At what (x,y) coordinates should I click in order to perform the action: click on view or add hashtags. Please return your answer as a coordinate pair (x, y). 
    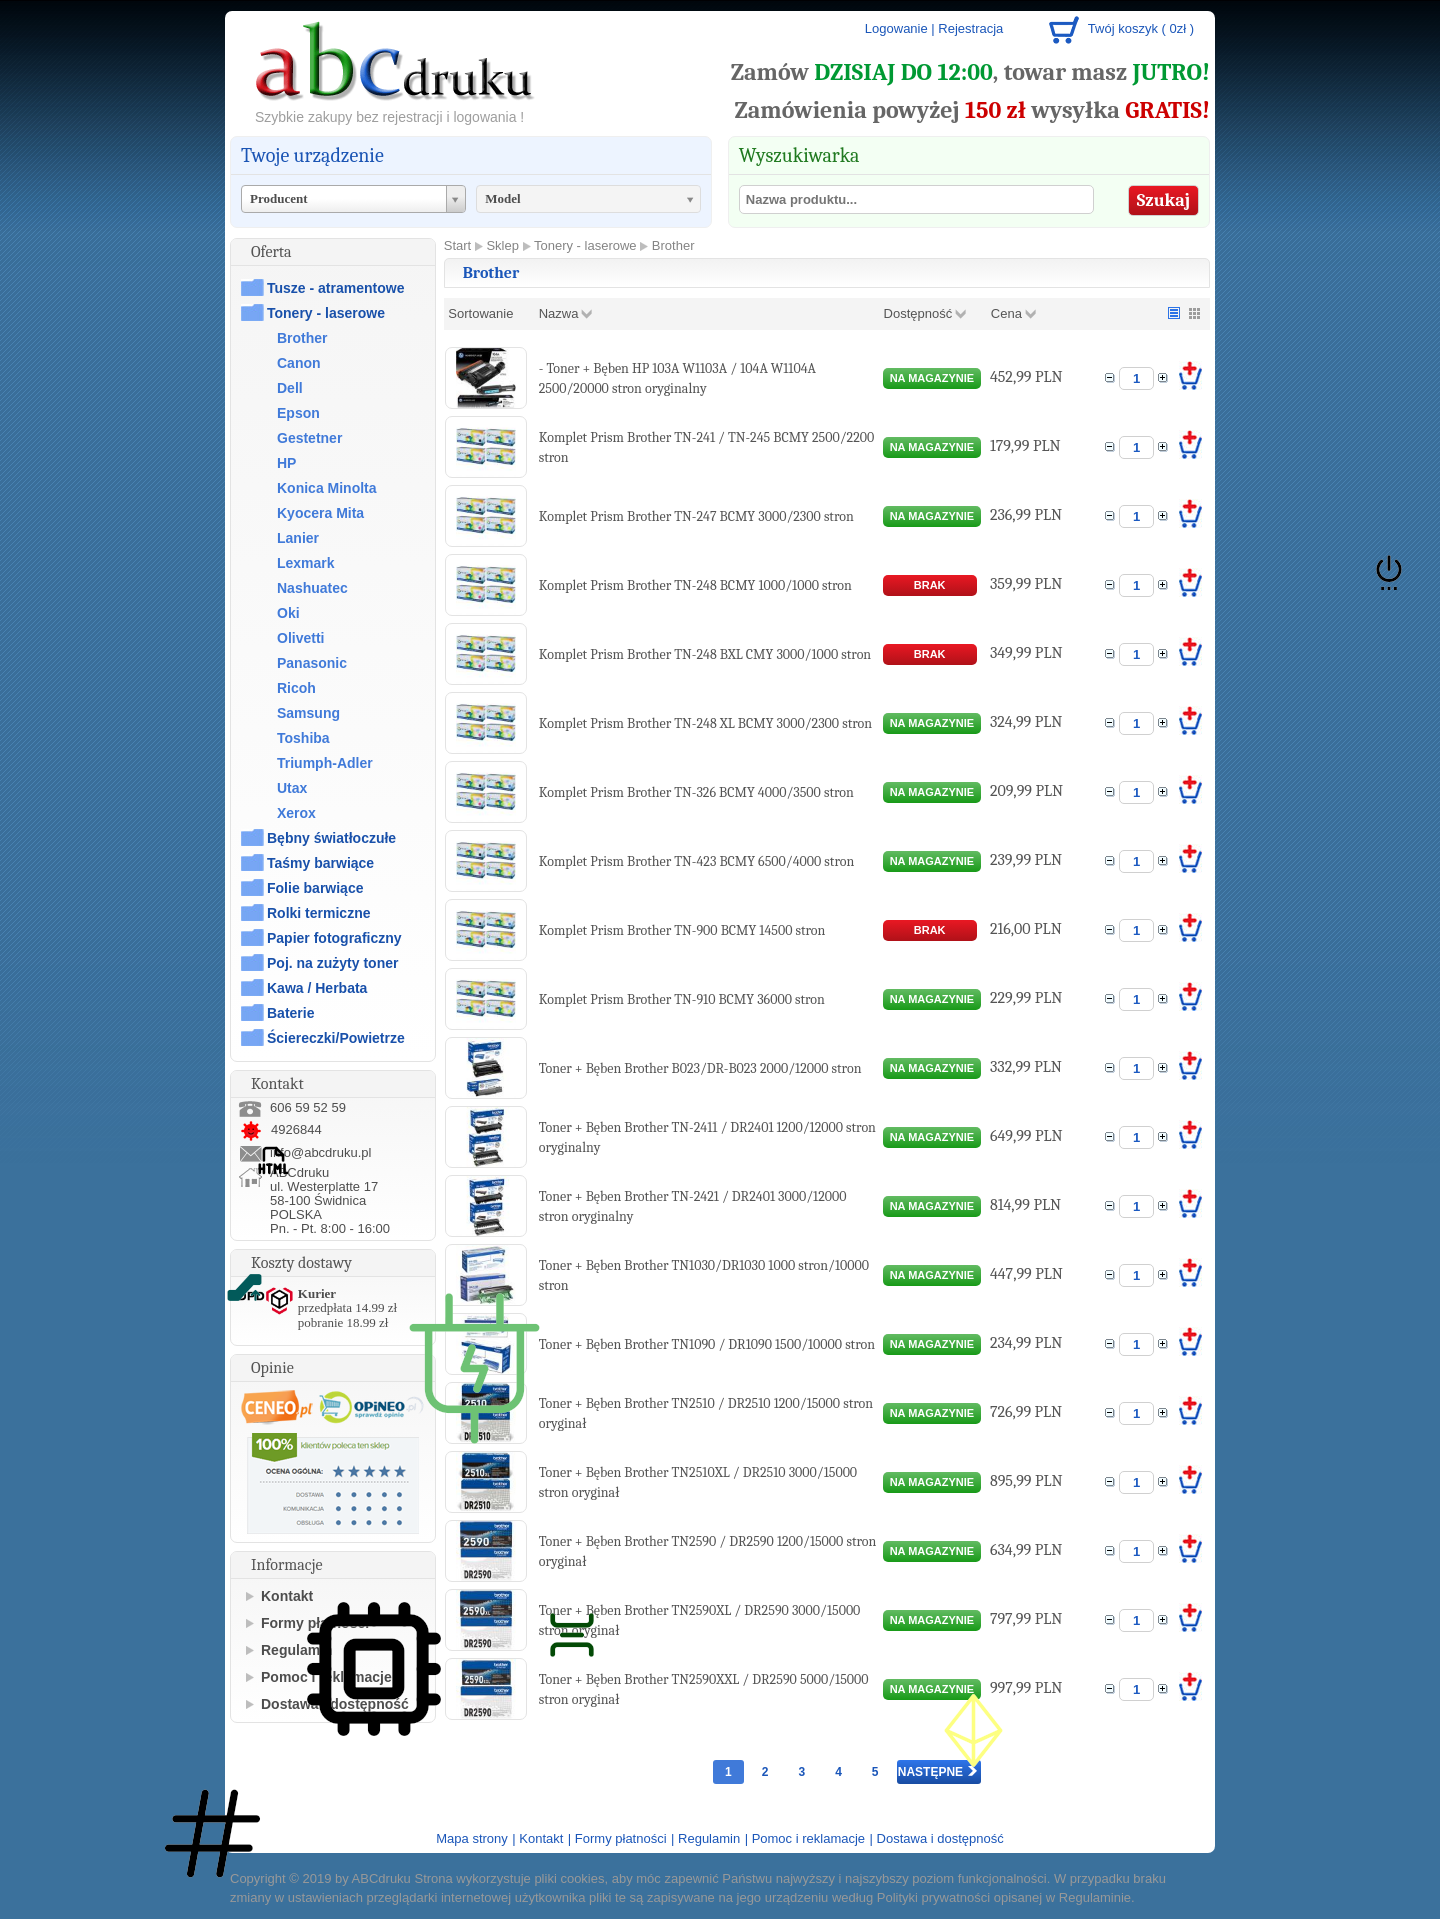
    Looking at the image, I should click on (212, 1833).